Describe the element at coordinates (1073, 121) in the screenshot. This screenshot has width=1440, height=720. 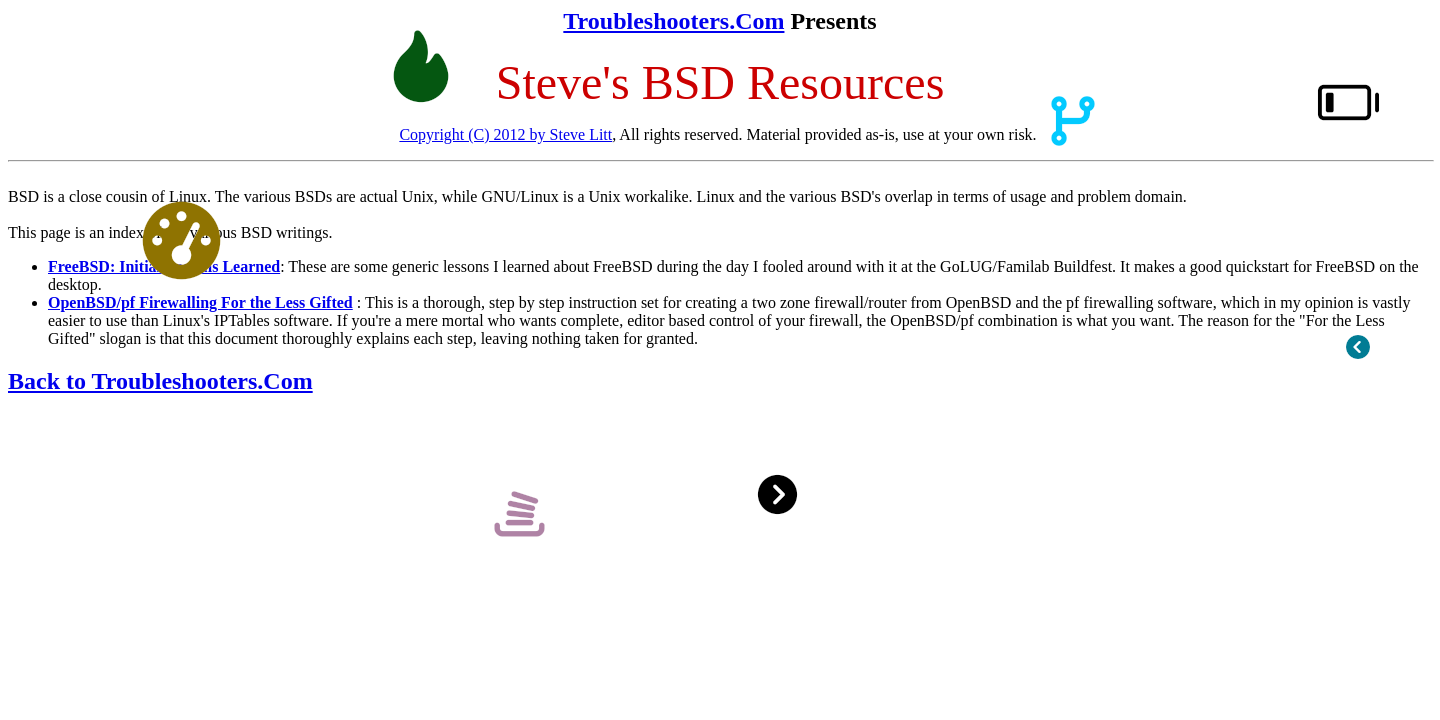
I see `view repository branches` at that location.